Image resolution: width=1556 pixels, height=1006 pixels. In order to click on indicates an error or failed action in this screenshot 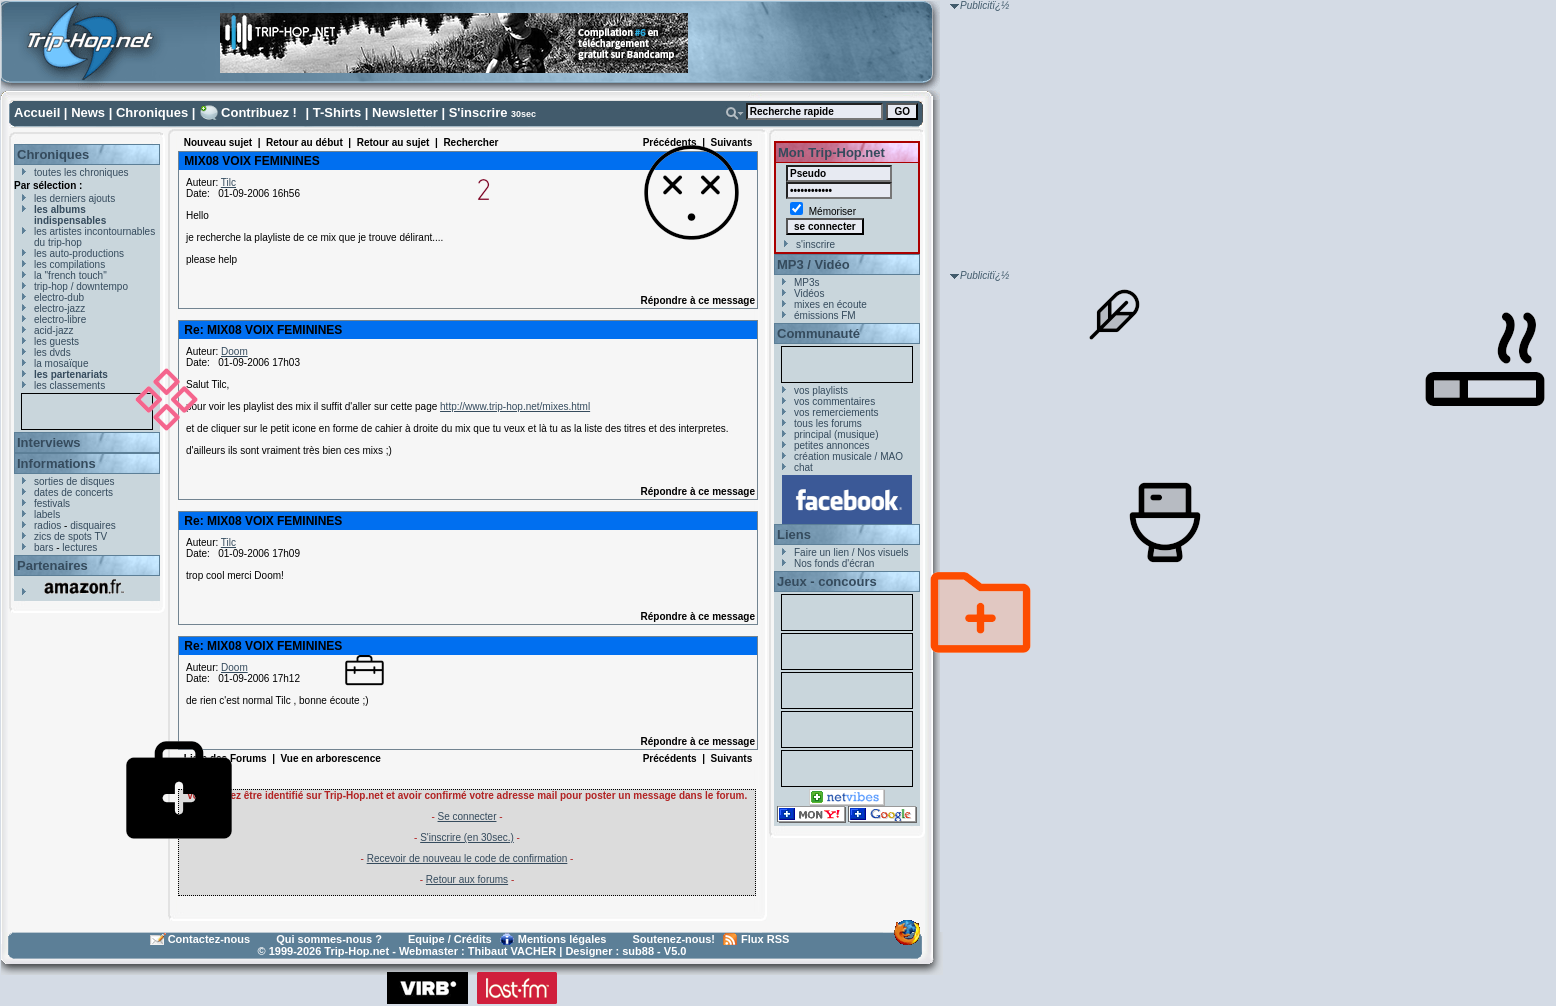, I will do `click(691, 192)`.